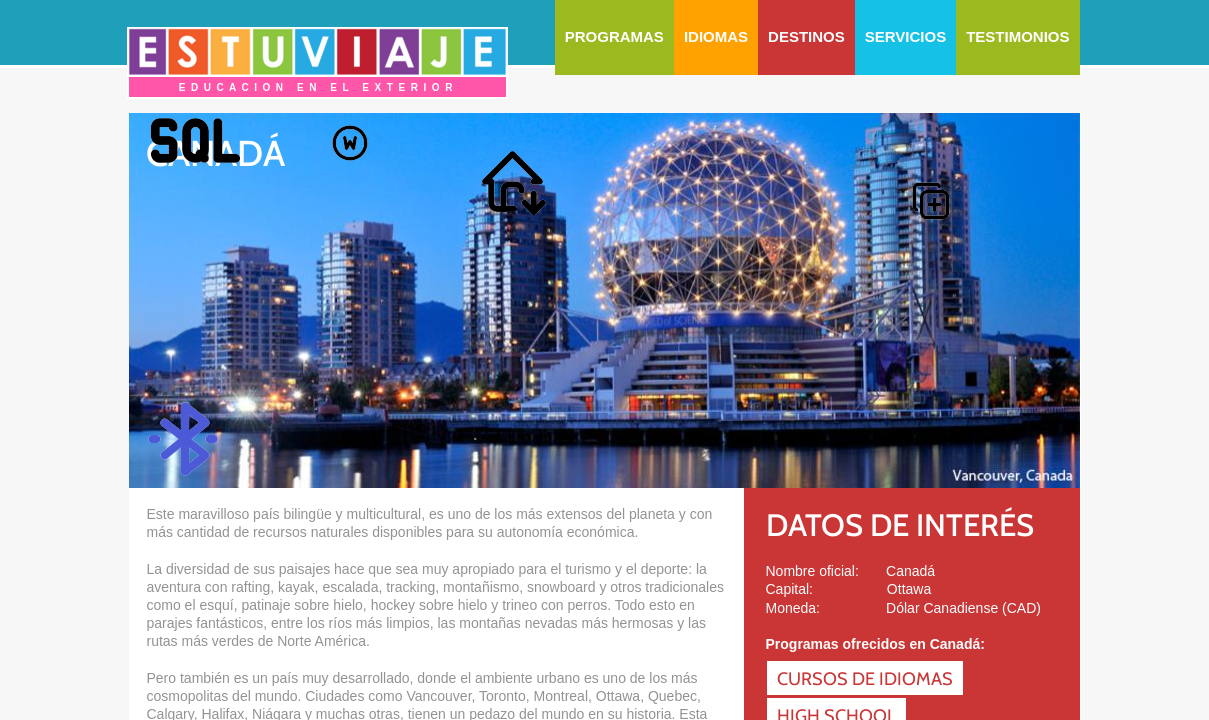 This screenshot has width=1209, height=720. What do you see at coordinates (195, 140) in the screenshot?
I see `access SQL database or query tools` at bounding box center [195, 140].